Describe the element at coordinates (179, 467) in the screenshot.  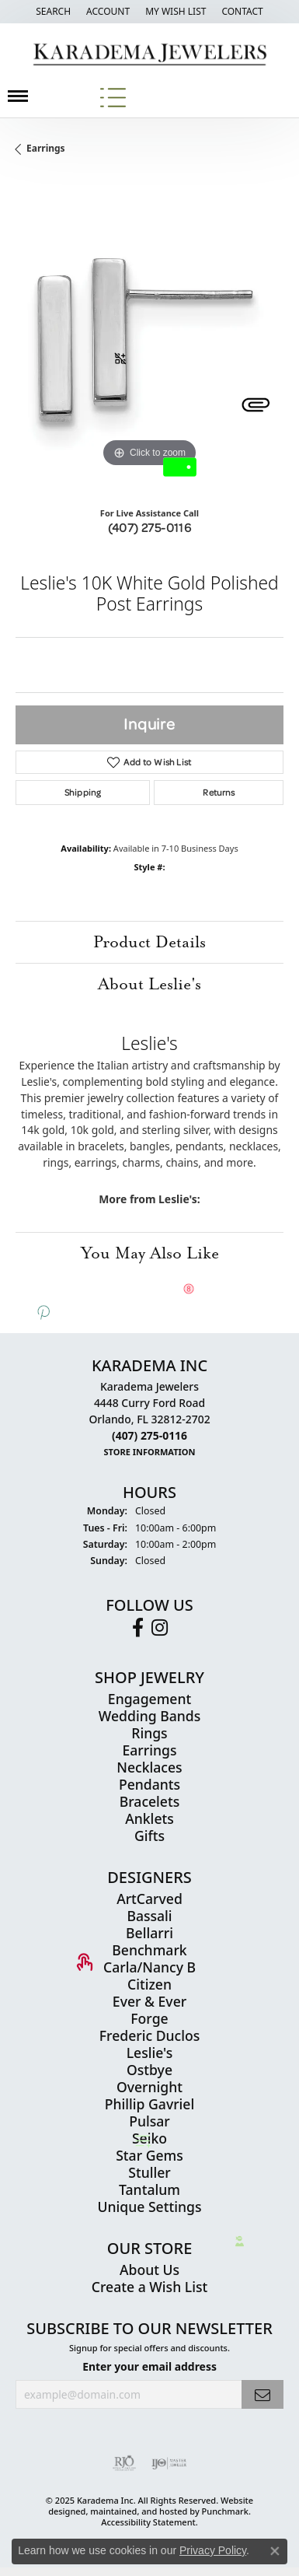
I see `access storage or disk management` at that location.